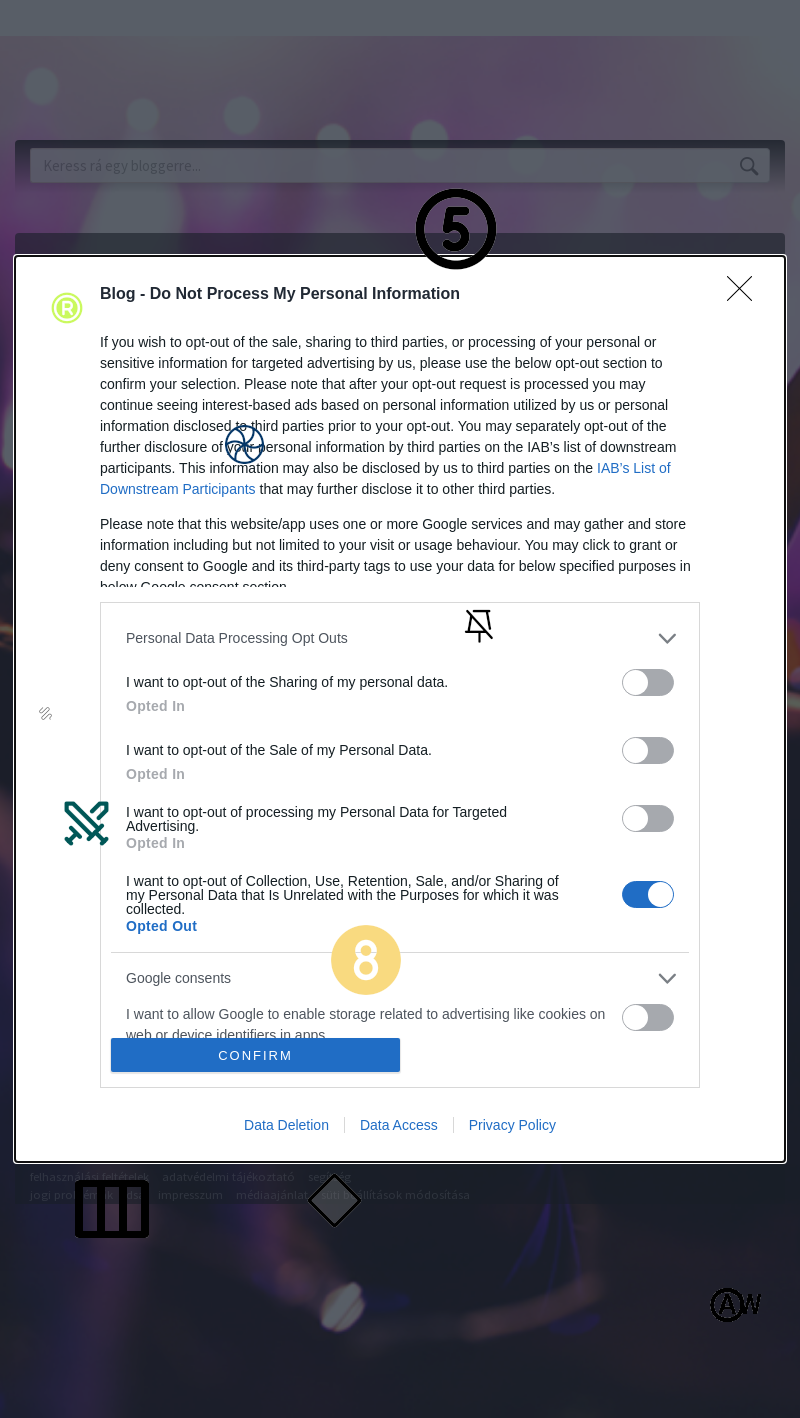 This screenshot has width=800, height=1418. Describe the element at coordinates (456, 229) in the screenshot. I see `indicates step five in a numbered sequence` at that location.